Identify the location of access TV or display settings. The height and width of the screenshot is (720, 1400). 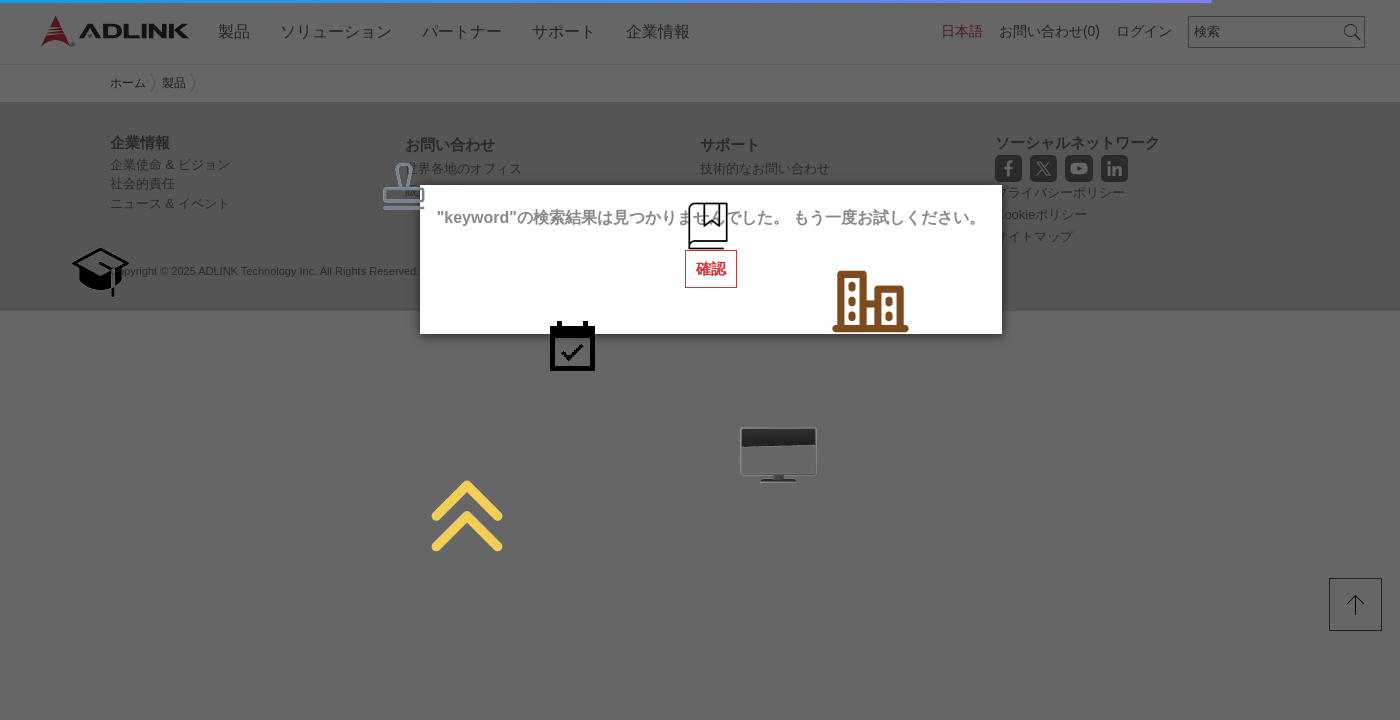
(778, 451).